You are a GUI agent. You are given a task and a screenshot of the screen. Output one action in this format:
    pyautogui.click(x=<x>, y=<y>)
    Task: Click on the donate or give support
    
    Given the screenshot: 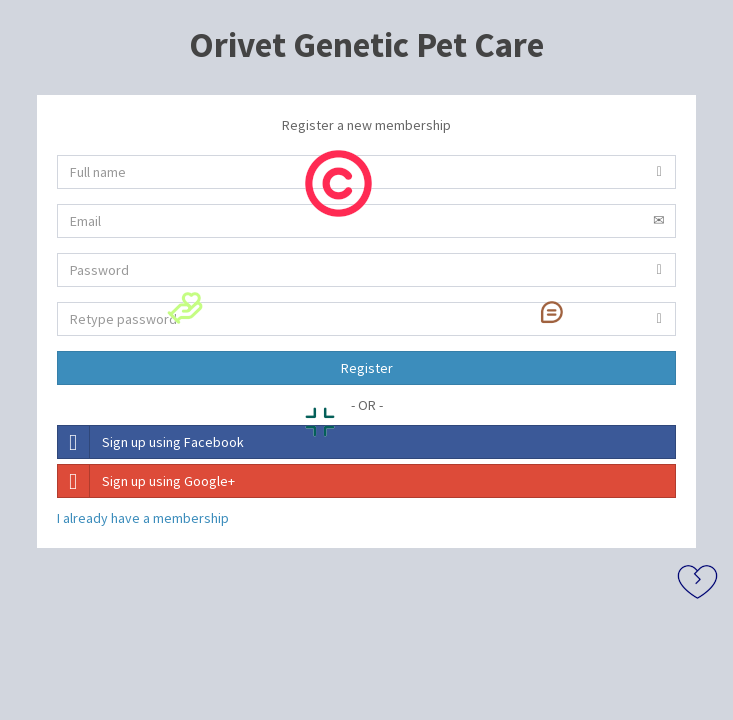 What is the action you would take?
    pyautogui.click(x=185, y=308)
    